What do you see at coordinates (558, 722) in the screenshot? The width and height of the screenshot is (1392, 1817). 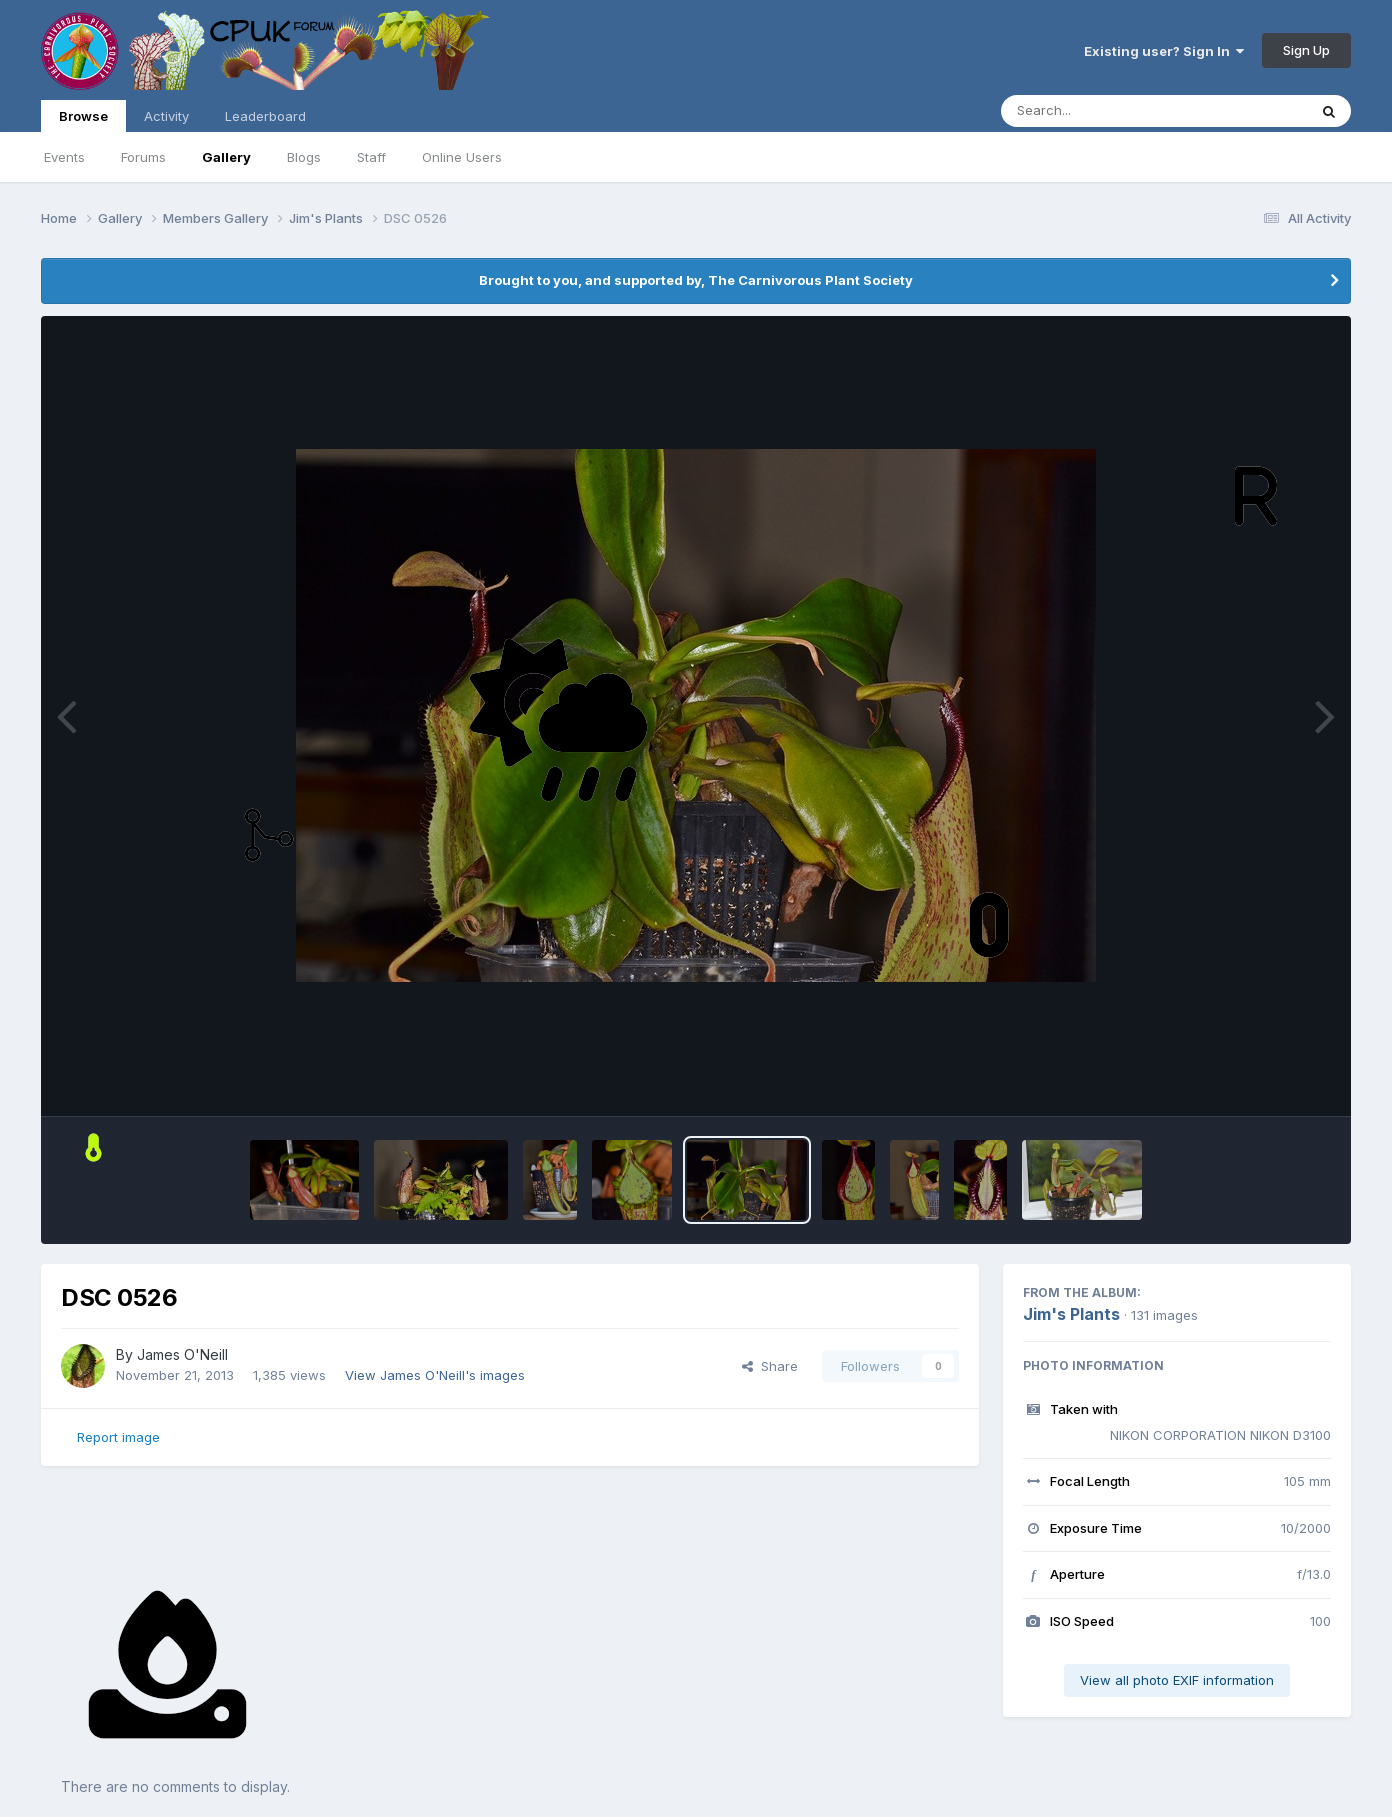 I see `current weather conditions with mixed sun and rain` at bounding box center [558, 722].